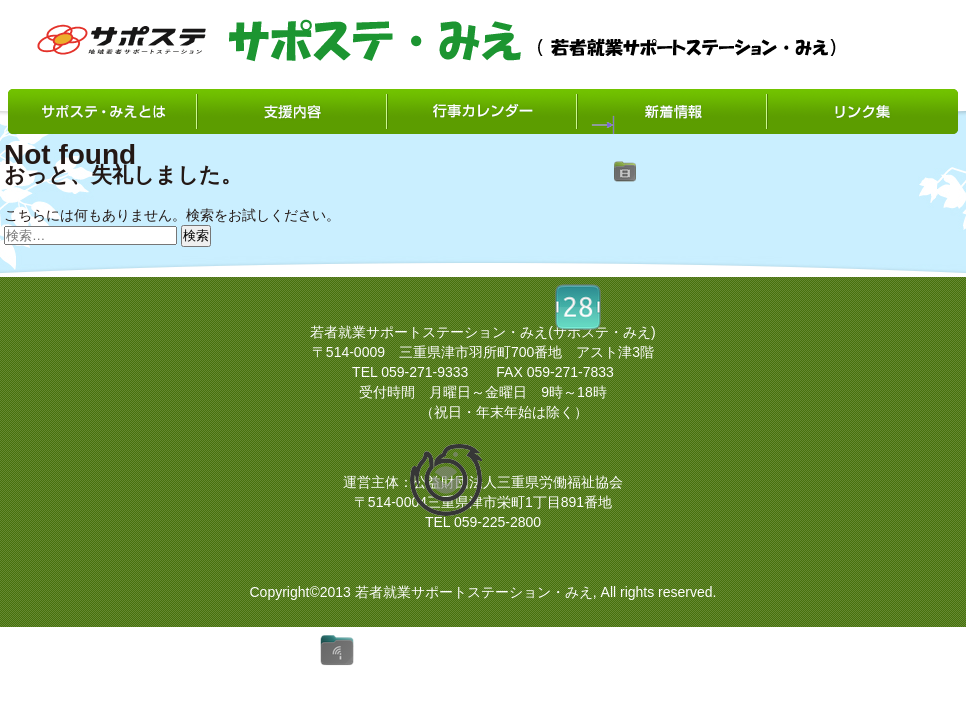 The image size is (966, 720). What do you see at coordinates (337, 650) in the screenshot?
I see `open insync cloud sync folder` at bounding box center [337, 650].